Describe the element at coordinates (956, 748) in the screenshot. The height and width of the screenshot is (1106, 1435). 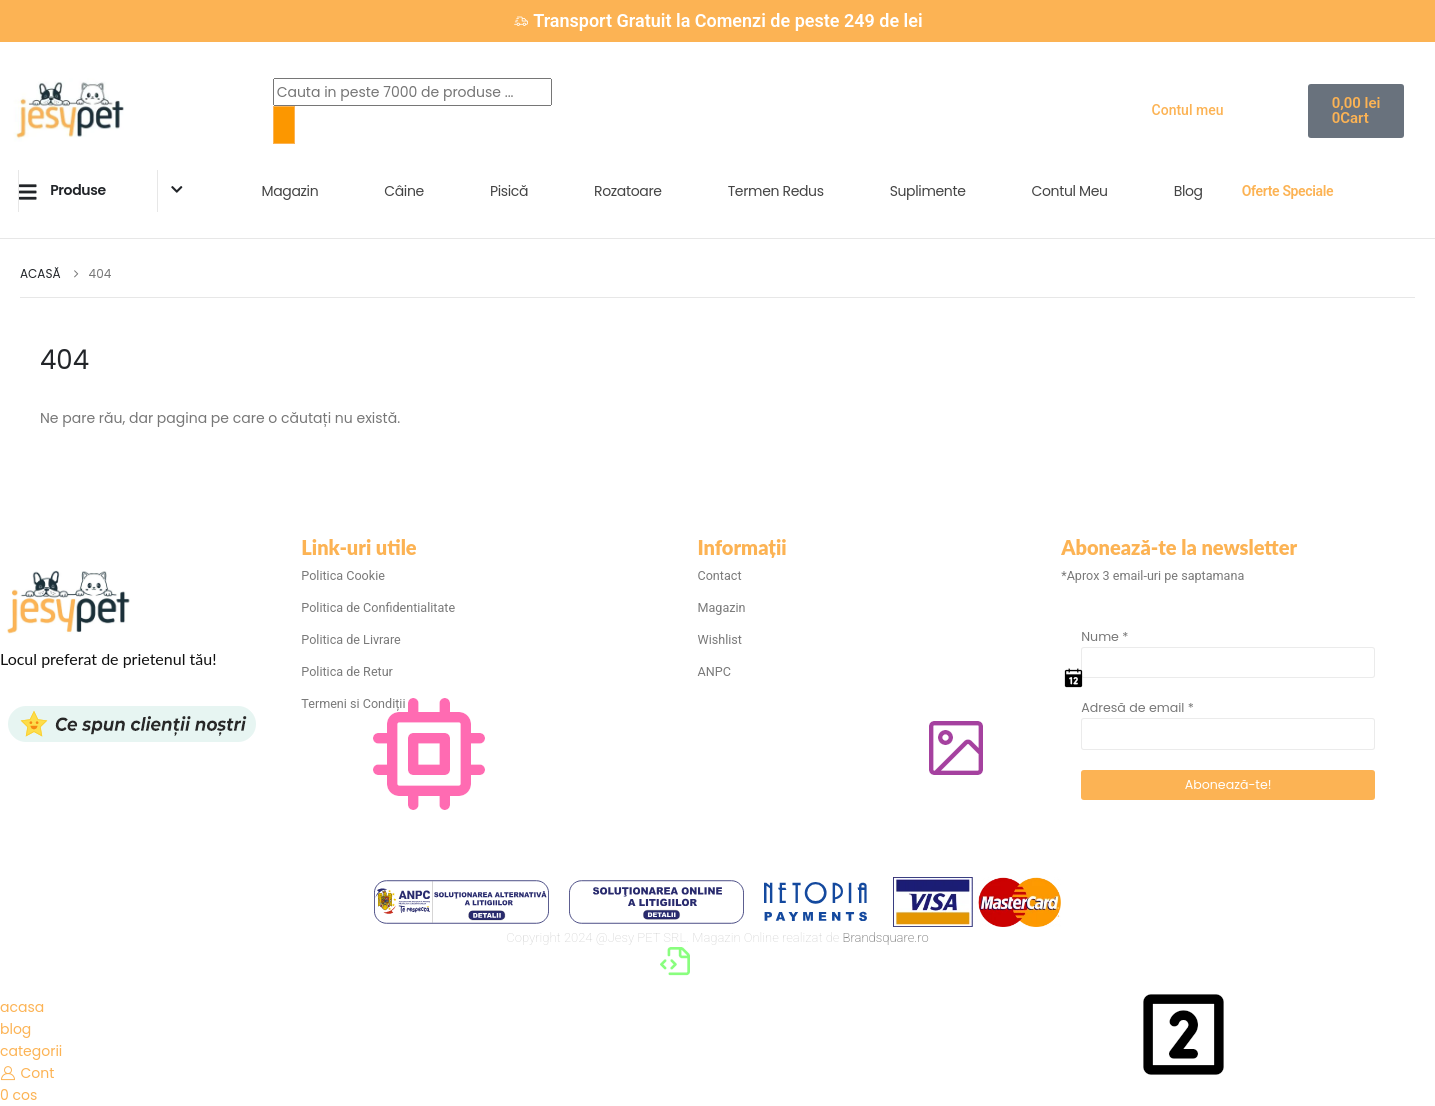
I see `add or upload an image` at that location.